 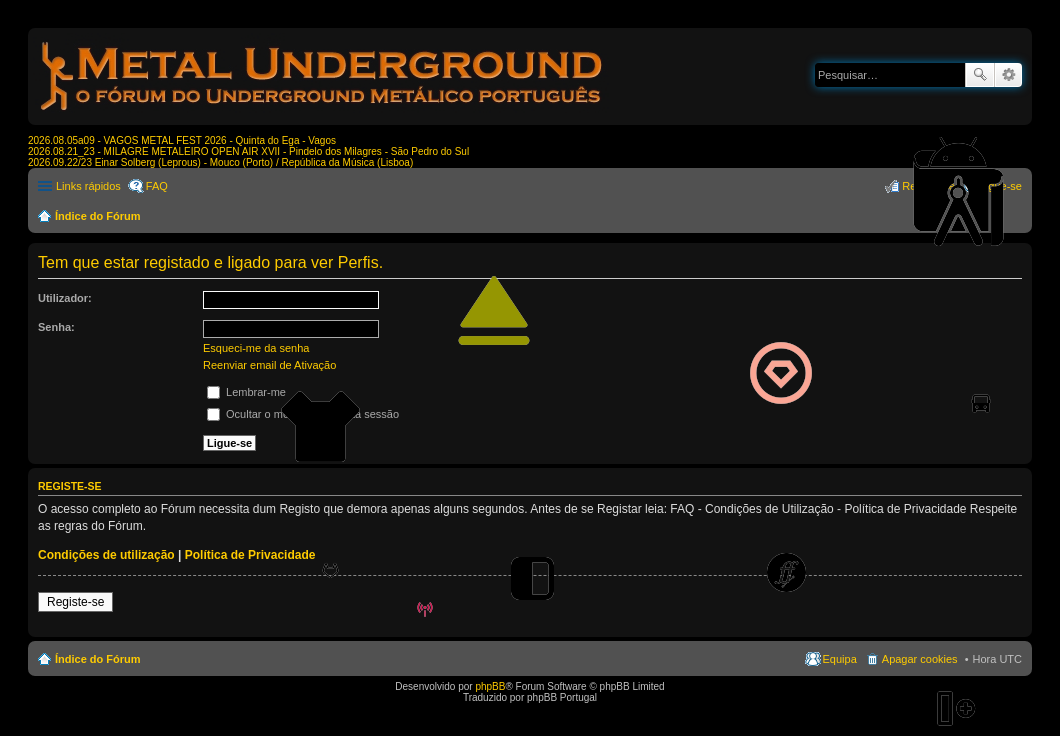 What do you see at coordinates (532, 578) in the screenshot?
I see `shields.io logo - a service for generating status badges` at bounding box center [532, 578].